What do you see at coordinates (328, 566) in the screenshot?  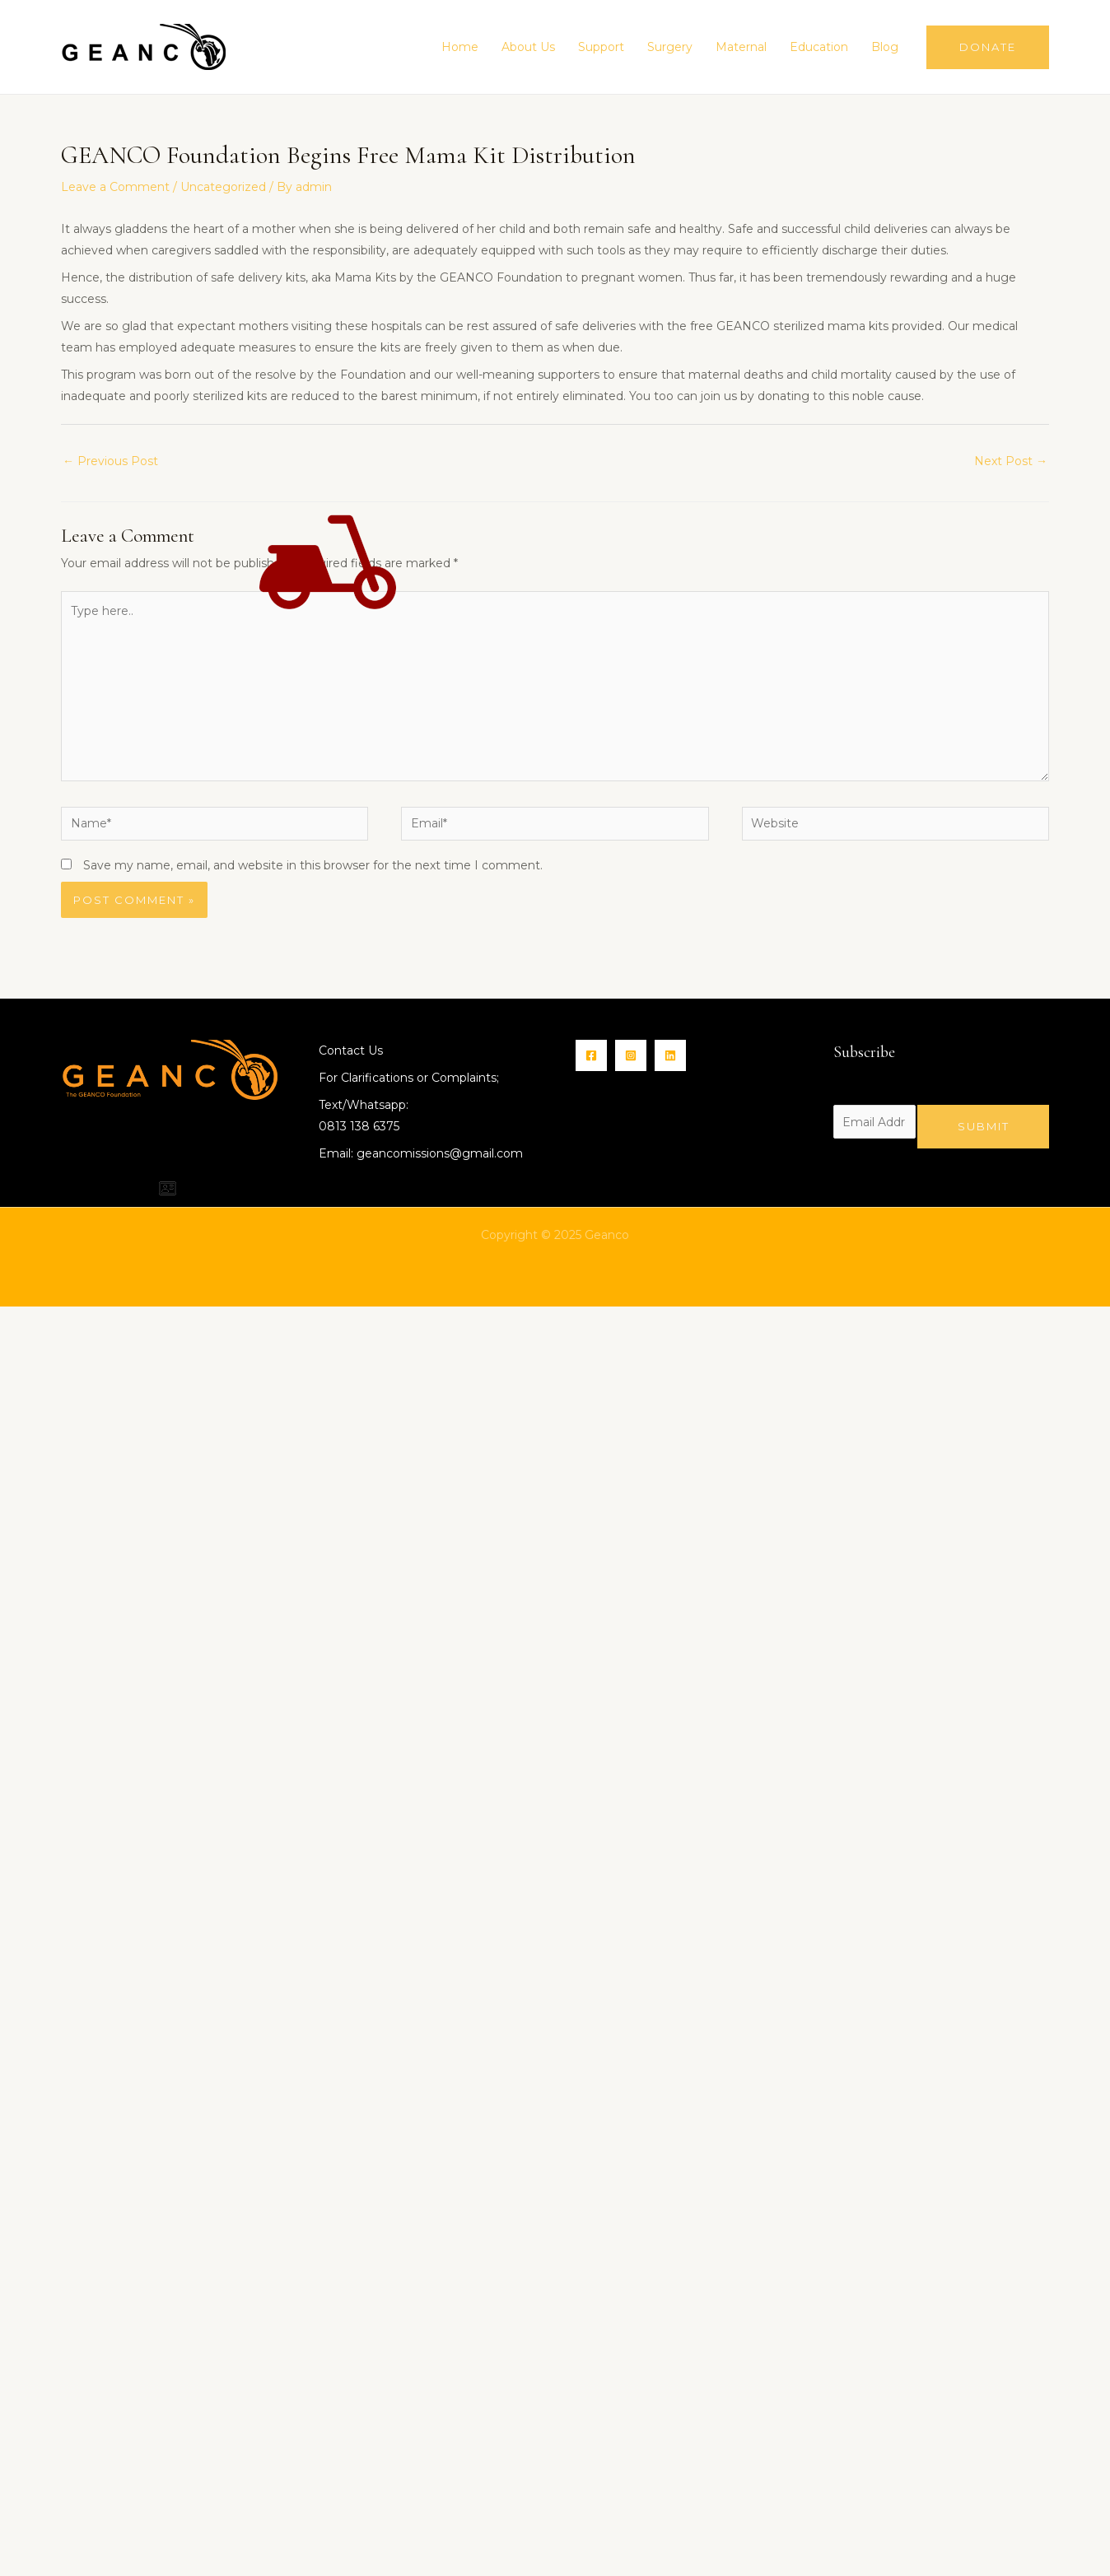 I see `select moped or scooter delivery` at bounding box center [328, 566].